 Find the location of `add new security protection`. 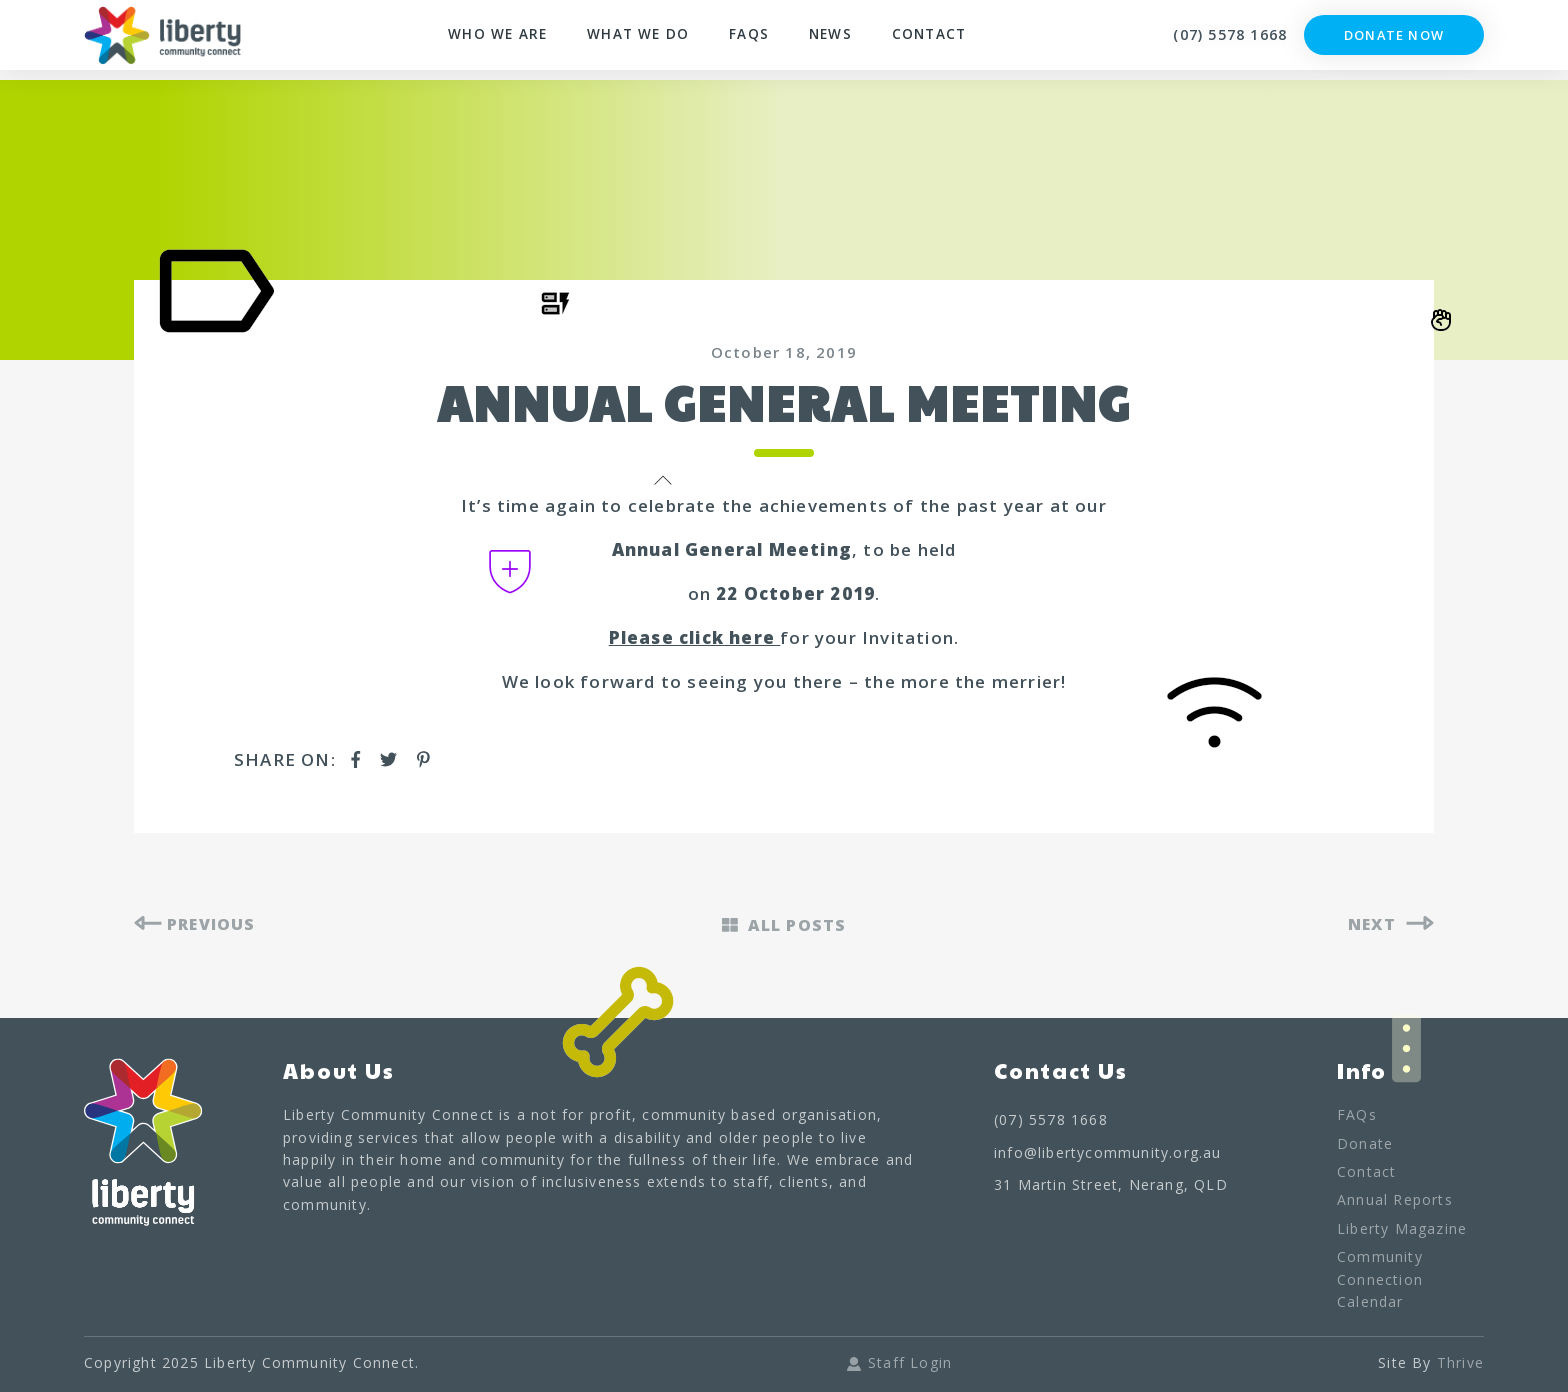

add new security protection is located at coordinates (510, 569).